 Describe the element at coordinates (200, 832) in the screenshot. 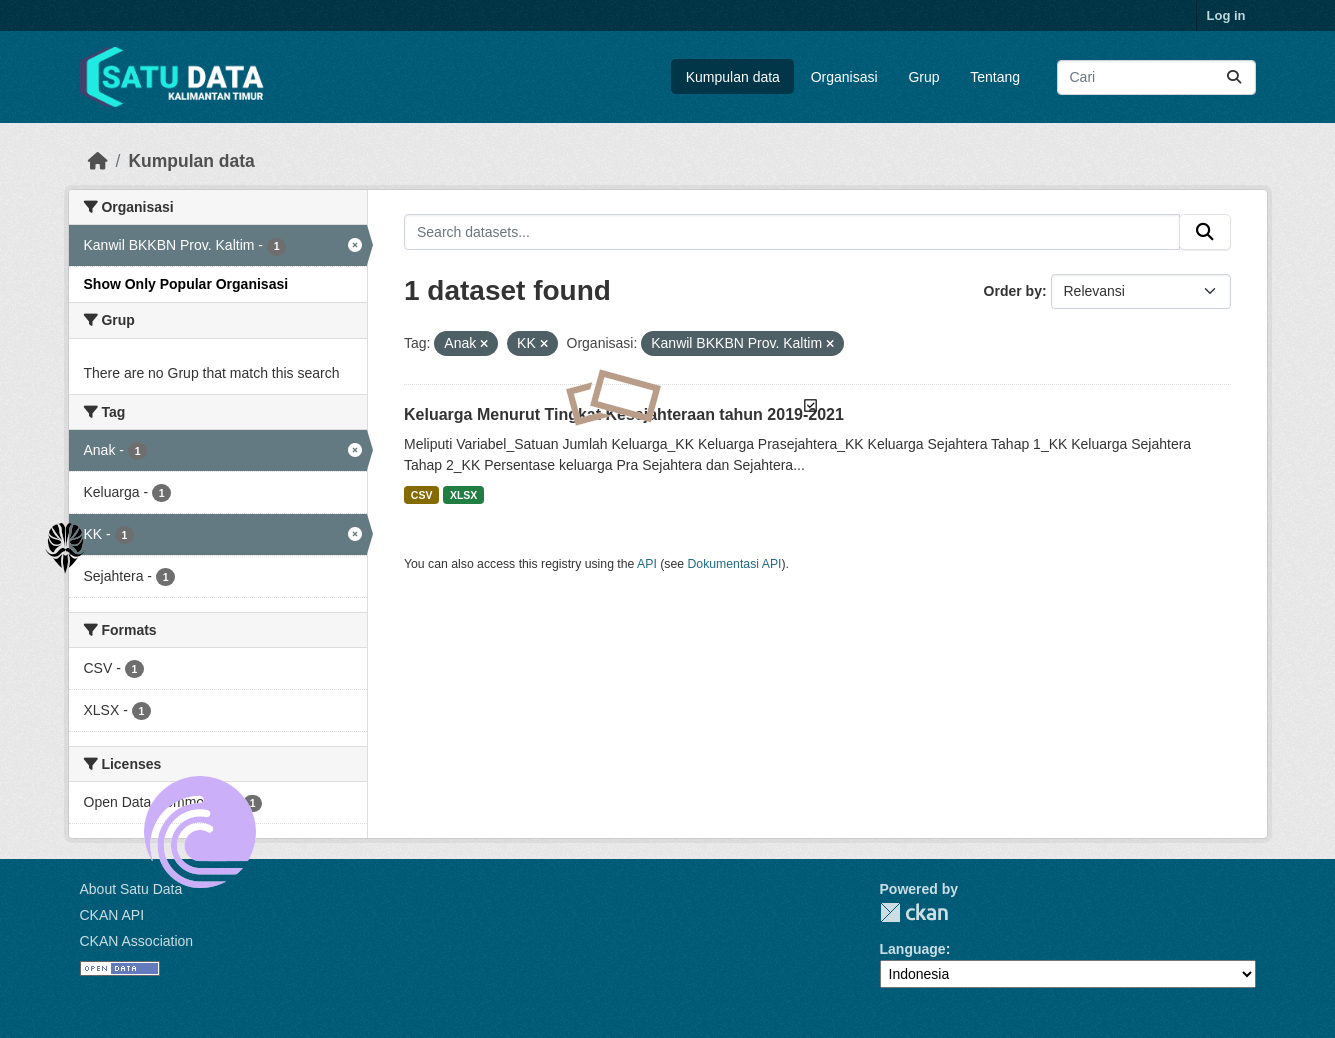

I see `open BitTorrent application` at that location.